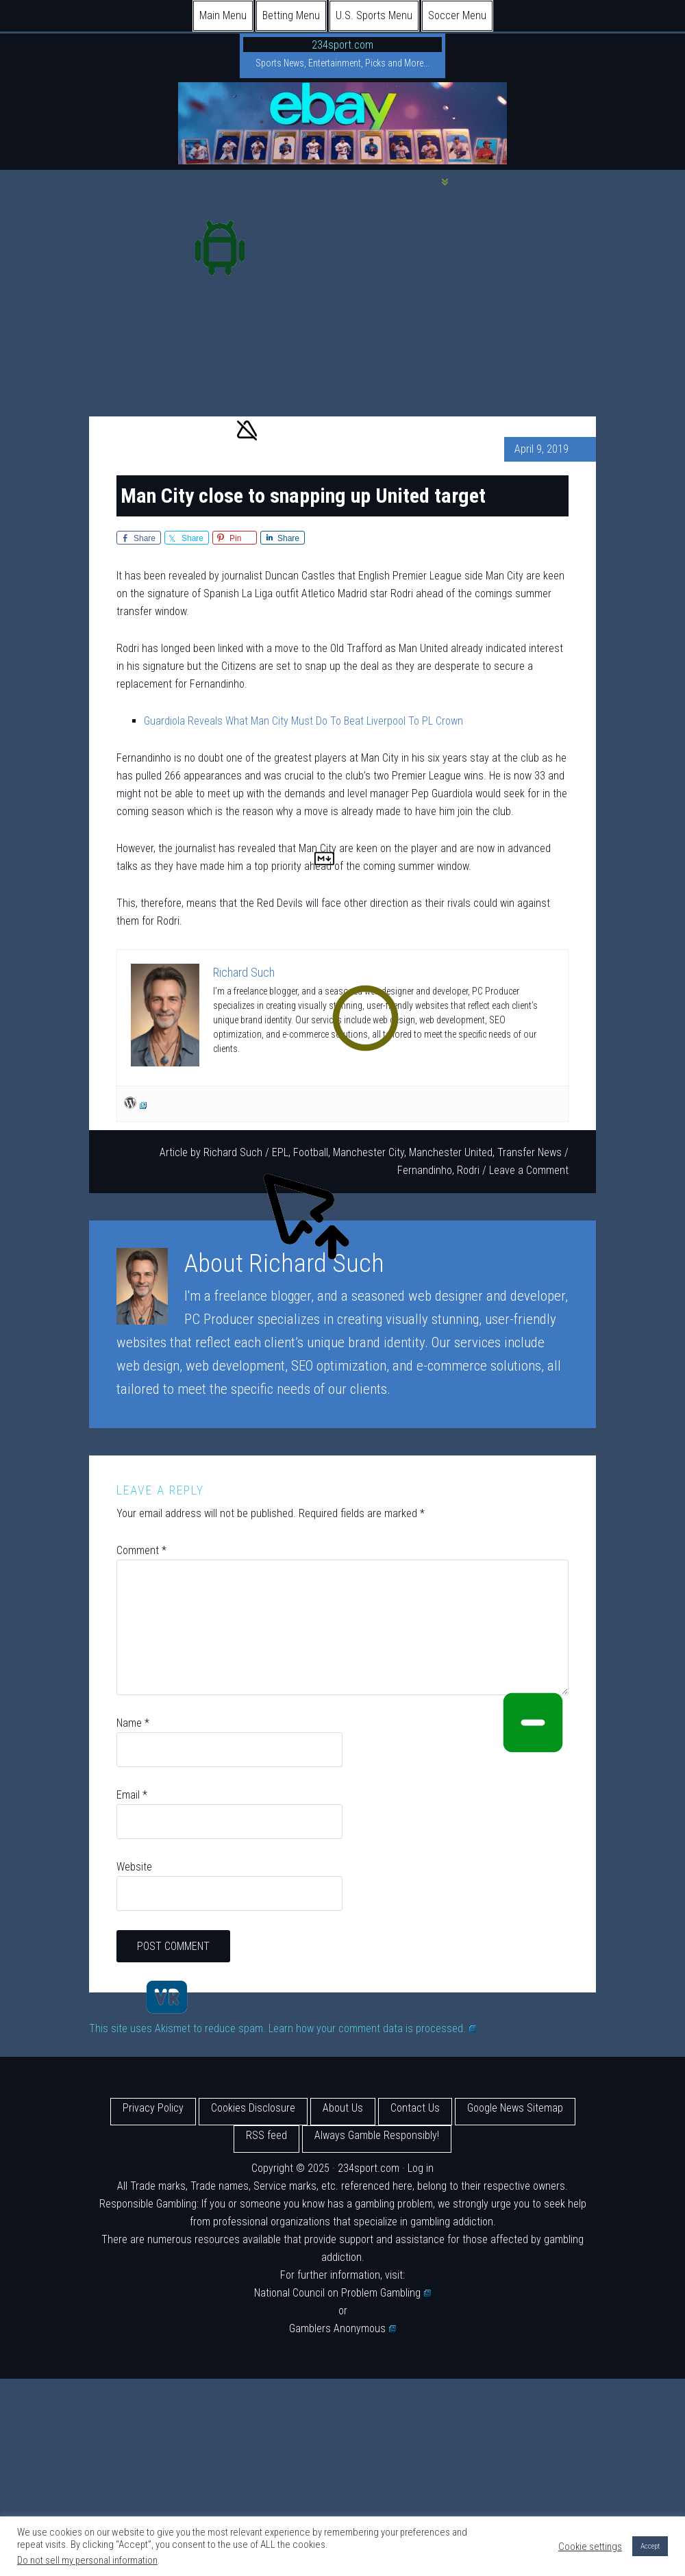 This screenshot has height=2576, width=685. Describe the element at coordinates (220, 248) in the screenshot. I see `android device or app indicator` at that location.